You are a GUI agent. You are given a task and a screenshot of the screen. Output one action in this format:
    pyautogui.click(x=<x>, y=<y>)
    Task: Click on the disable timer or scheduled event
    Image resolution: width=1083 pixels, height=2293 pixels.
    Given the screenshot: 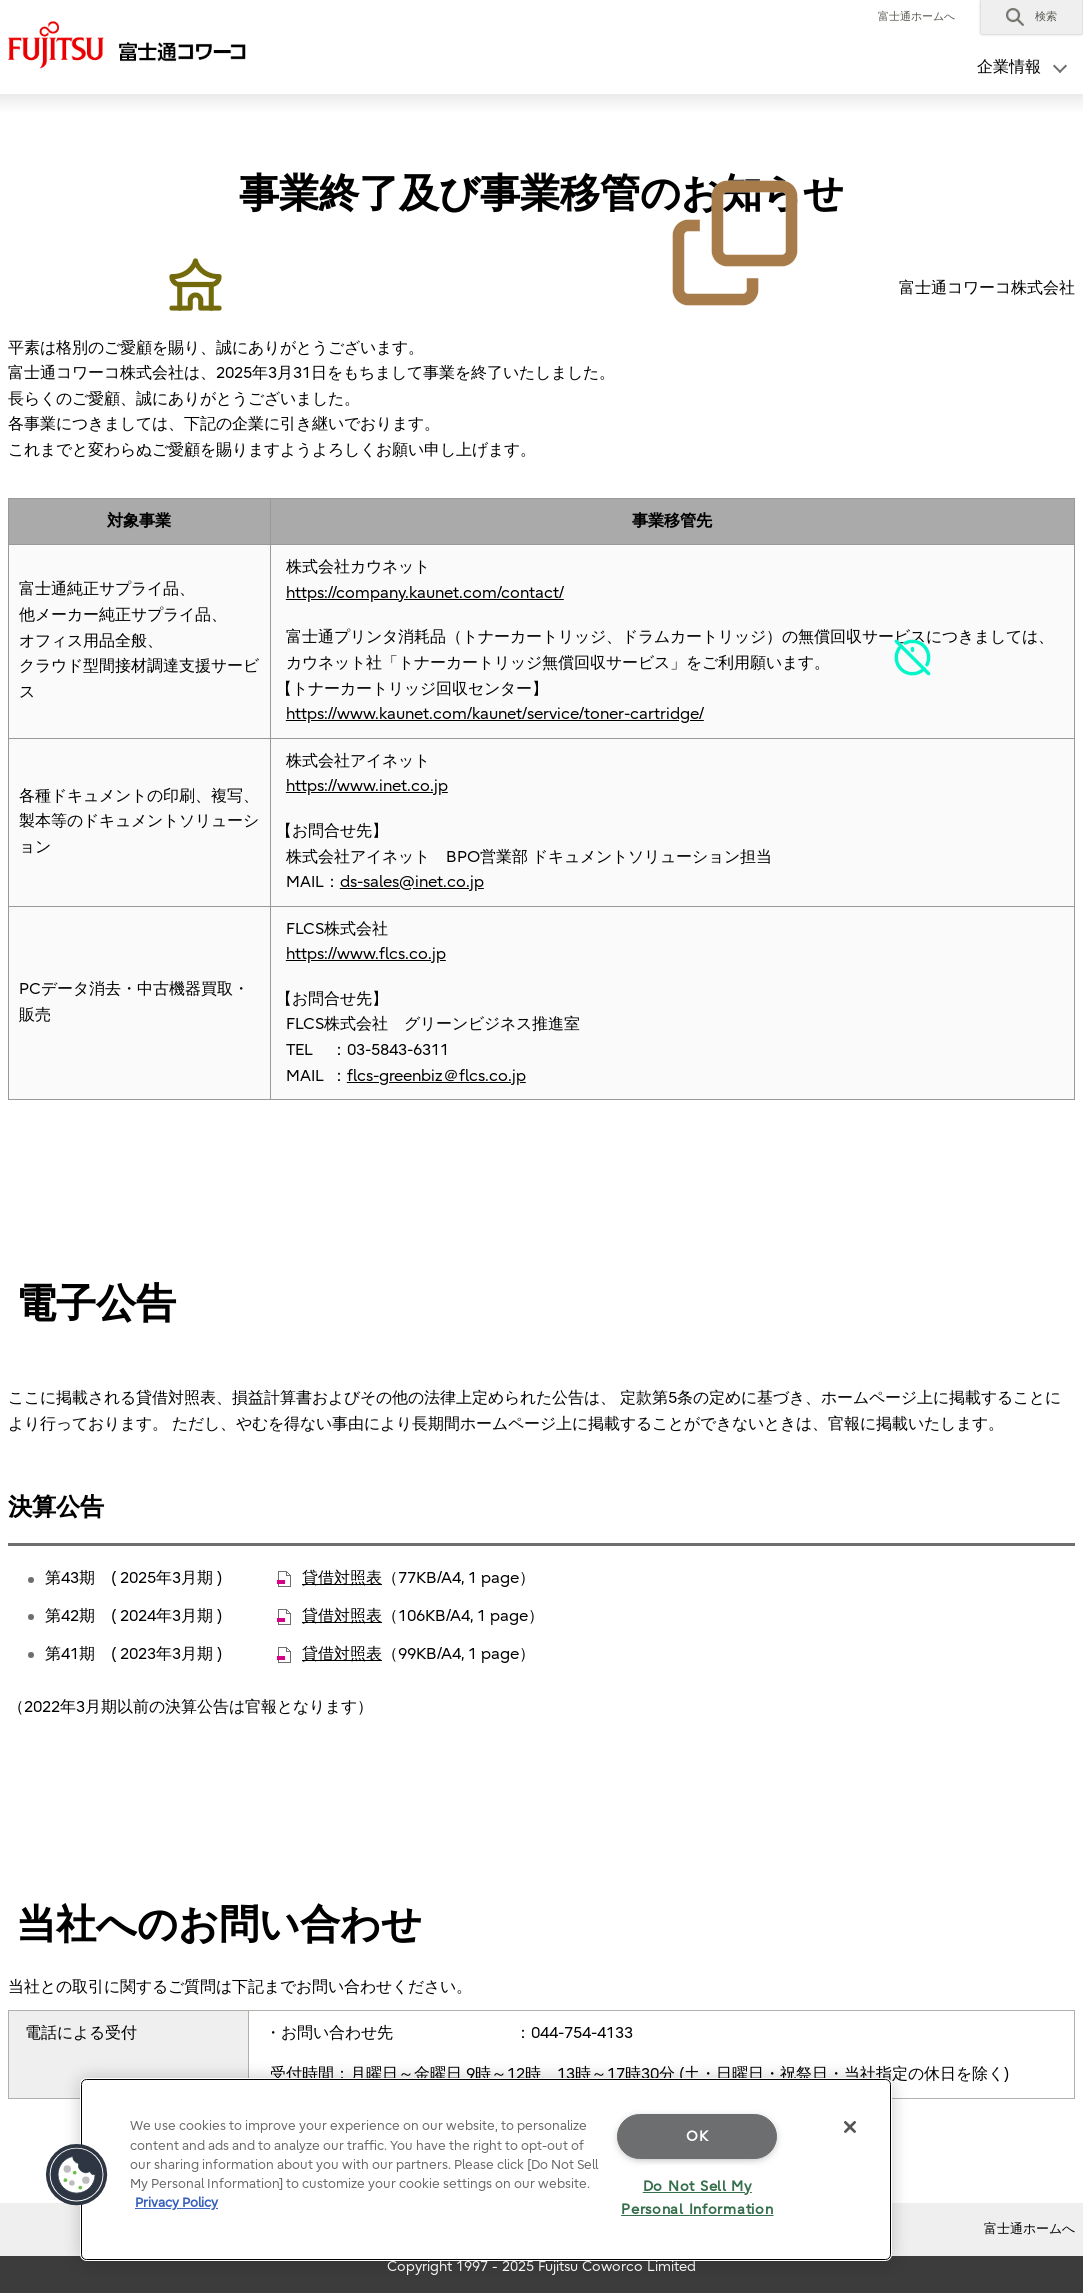 What is the action you would take?
    pyautogui.click(x=912, y=657)
    